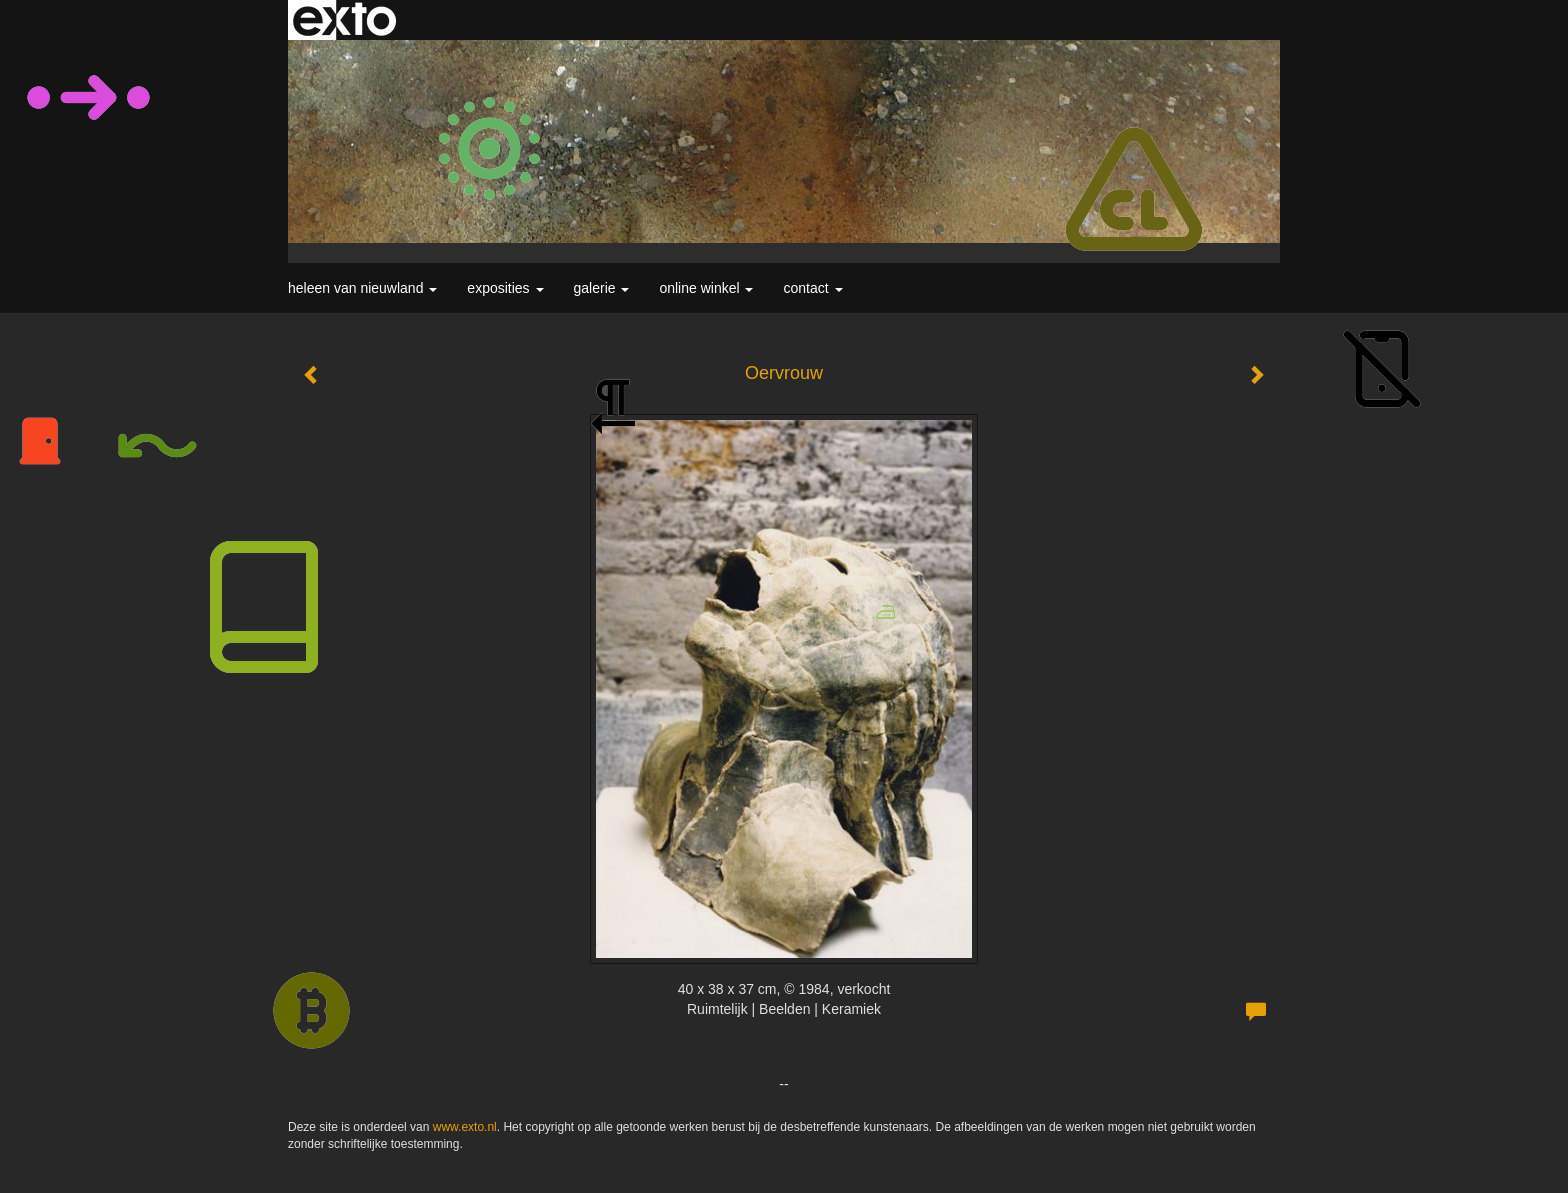 Image resolution: width=1568 pixels, height=1193 pixels. I want to click on open citymapper for transit directions, so click(88, 97).